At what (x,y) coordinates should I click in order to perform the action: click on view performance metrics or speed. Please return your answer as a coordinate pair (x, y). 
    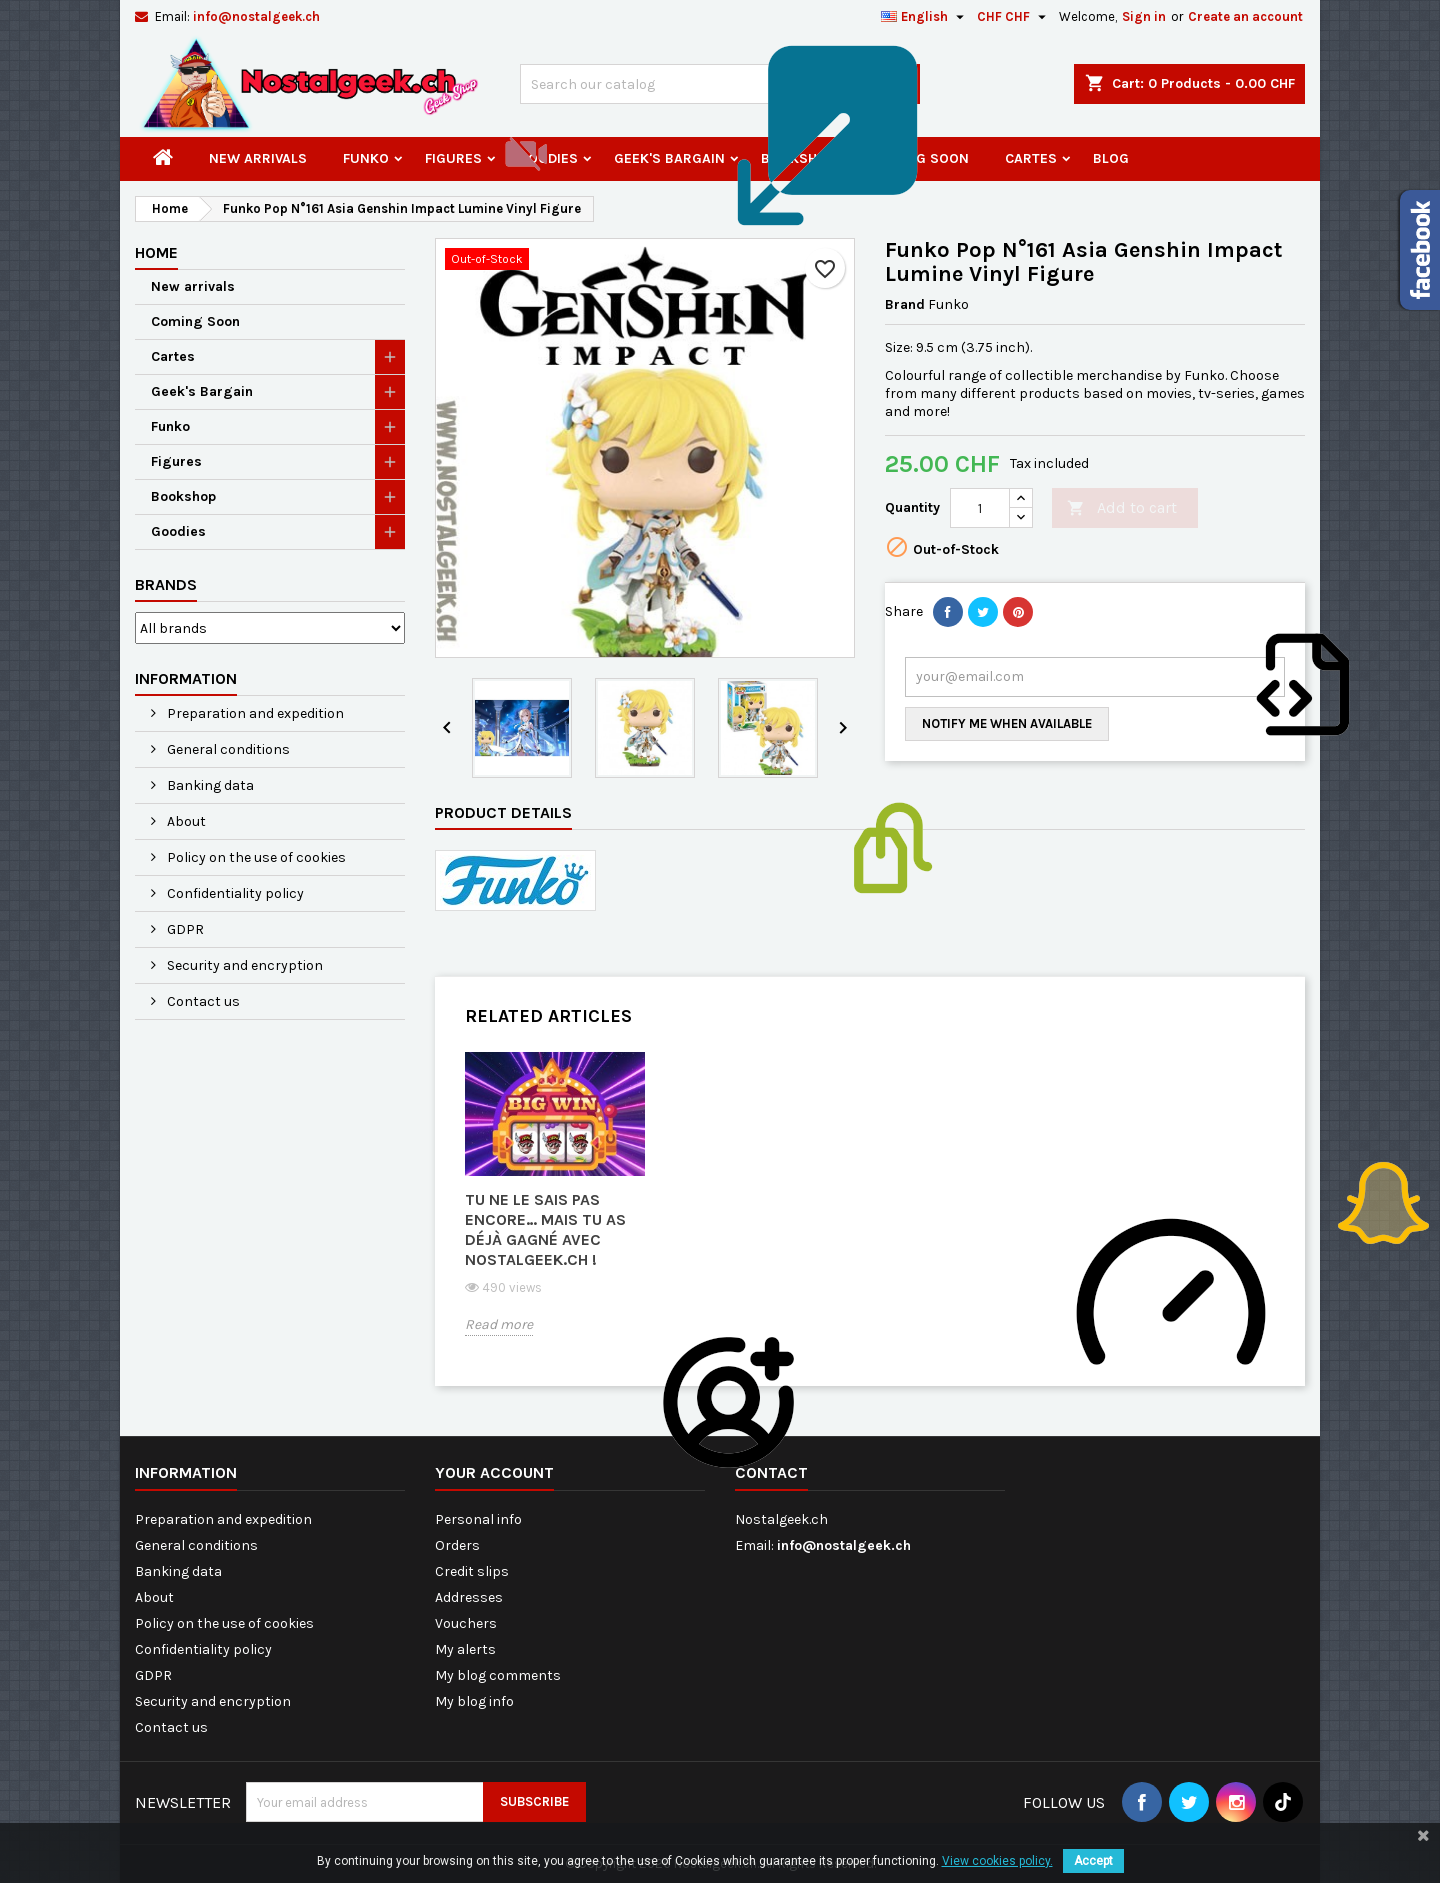
    Looking at the image, I should click on (1171, 1296).